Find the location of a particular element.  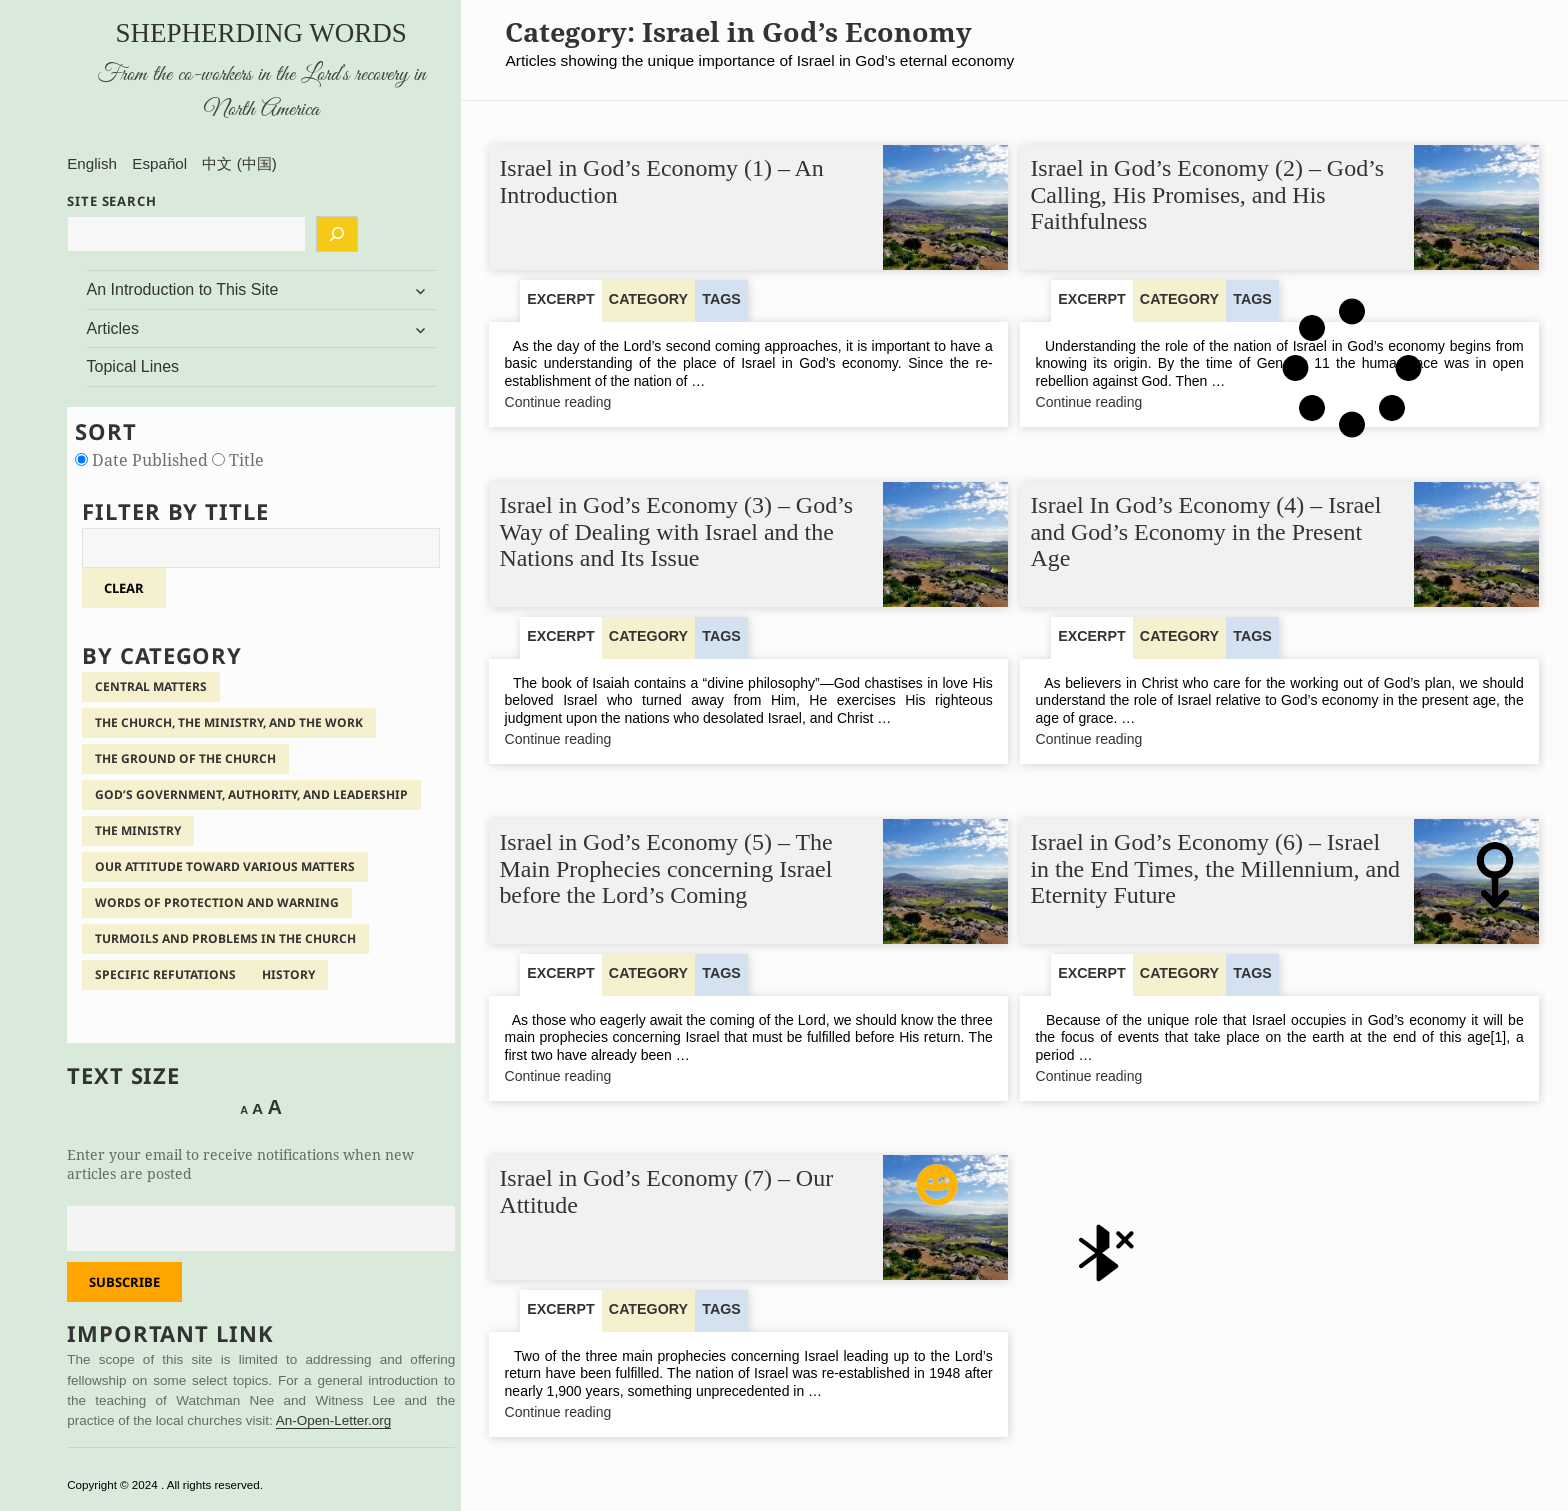

indicates content is loading is located at coordinates (1352, 368).